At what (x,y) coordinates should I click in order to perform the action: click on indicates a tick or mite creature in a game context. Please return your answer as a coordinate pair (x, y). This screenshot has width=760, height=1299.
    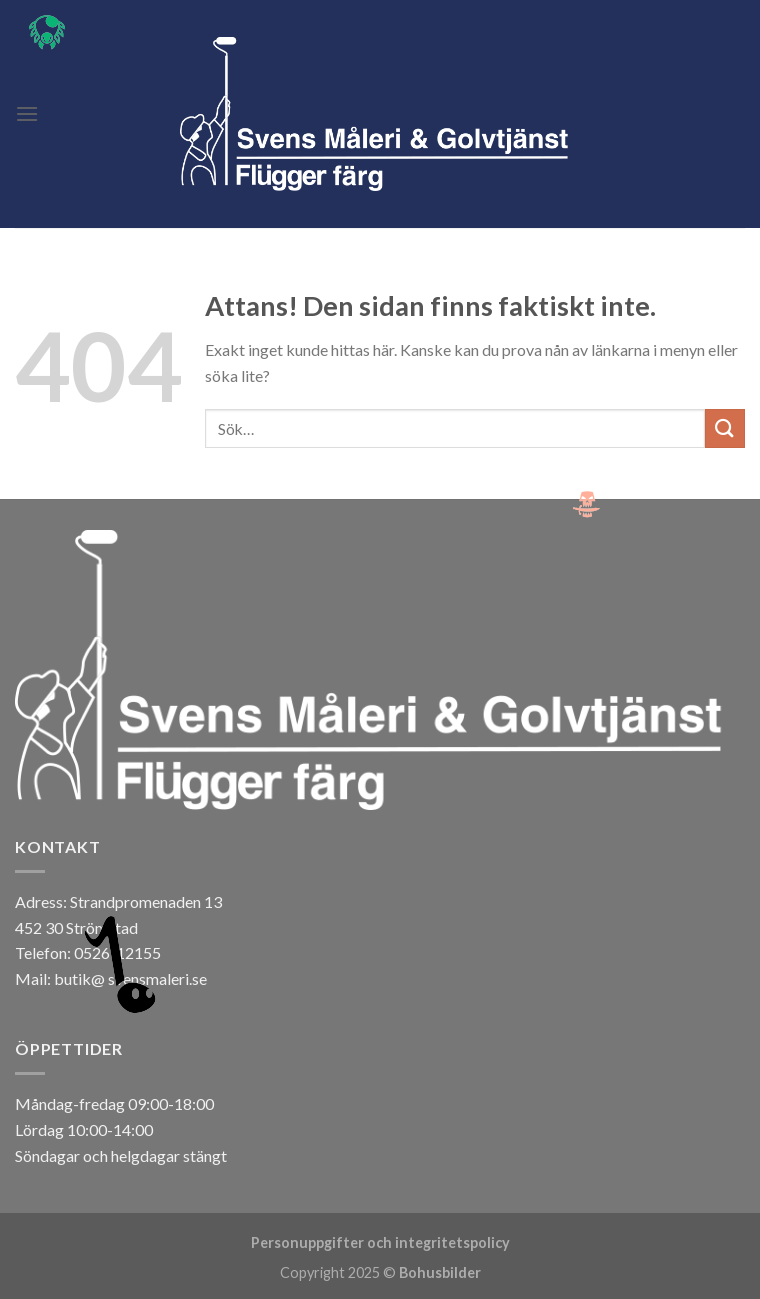
    Looking at the image, I should click on (46, 32).